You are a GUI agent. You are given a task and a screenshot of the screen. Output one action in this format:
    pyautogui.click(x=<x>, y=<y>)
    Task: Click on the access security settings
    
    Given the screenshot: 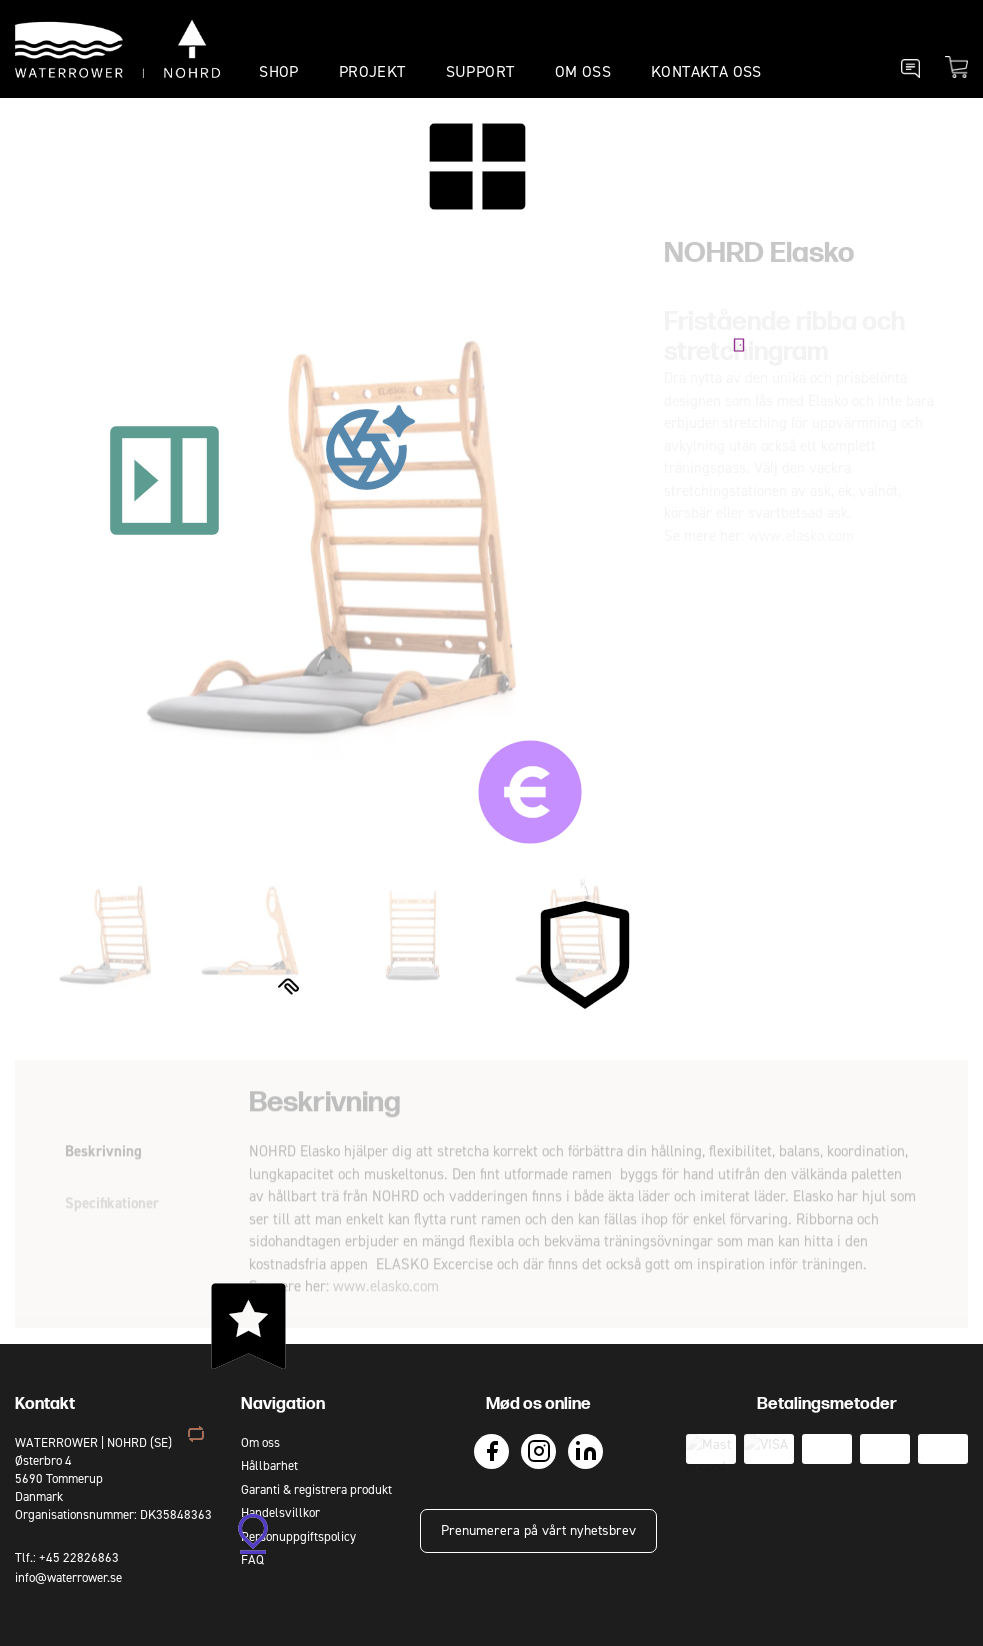 What is the action you would take?
    pyautogui.click(x=585, y=955)
    